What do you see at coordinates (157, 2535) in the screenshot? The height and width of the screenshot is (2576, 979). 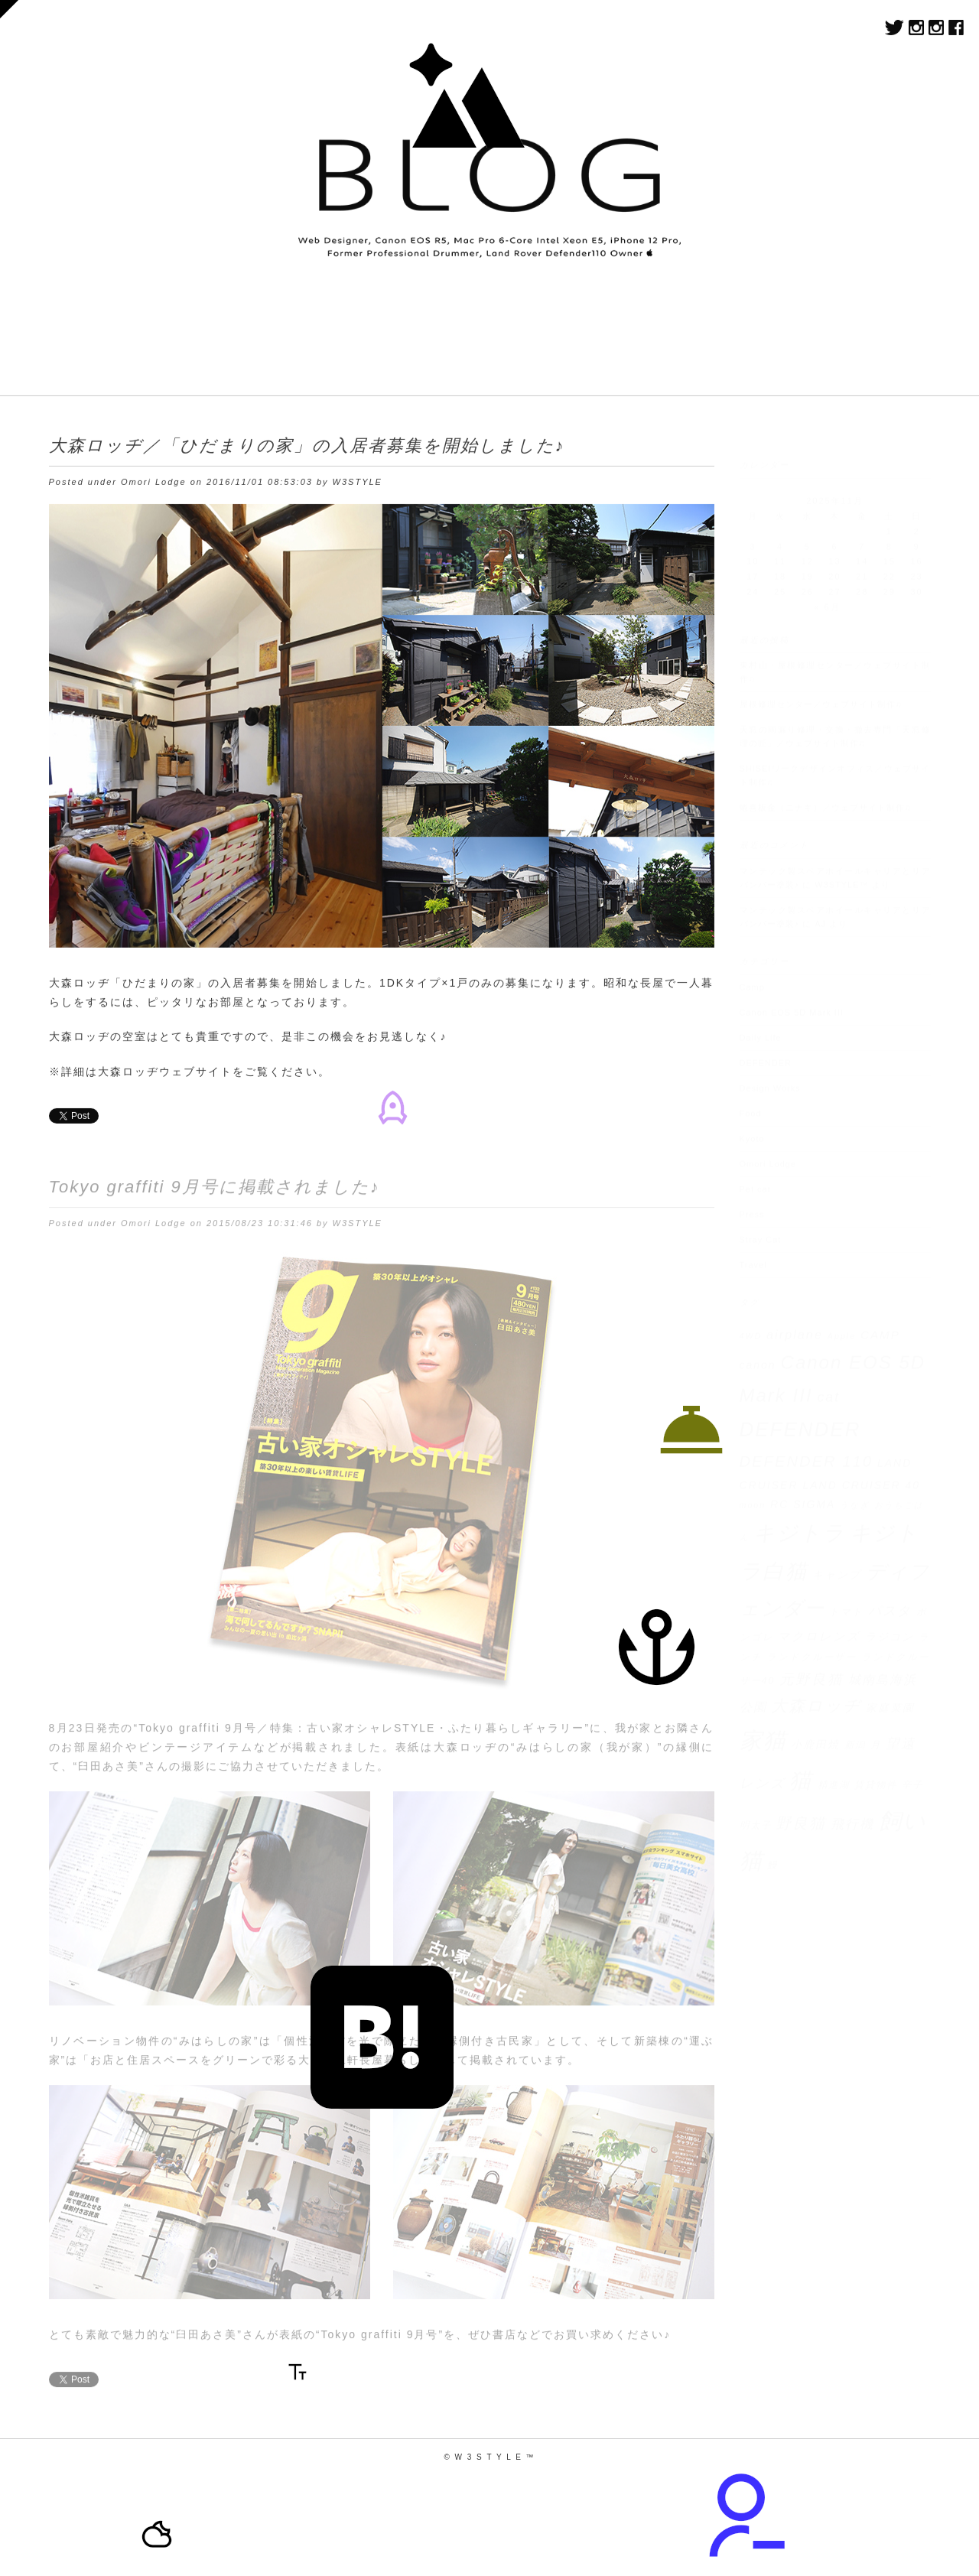 I see `indicates partly cloudy night weather conditions` at bounding box center [157, 2535].